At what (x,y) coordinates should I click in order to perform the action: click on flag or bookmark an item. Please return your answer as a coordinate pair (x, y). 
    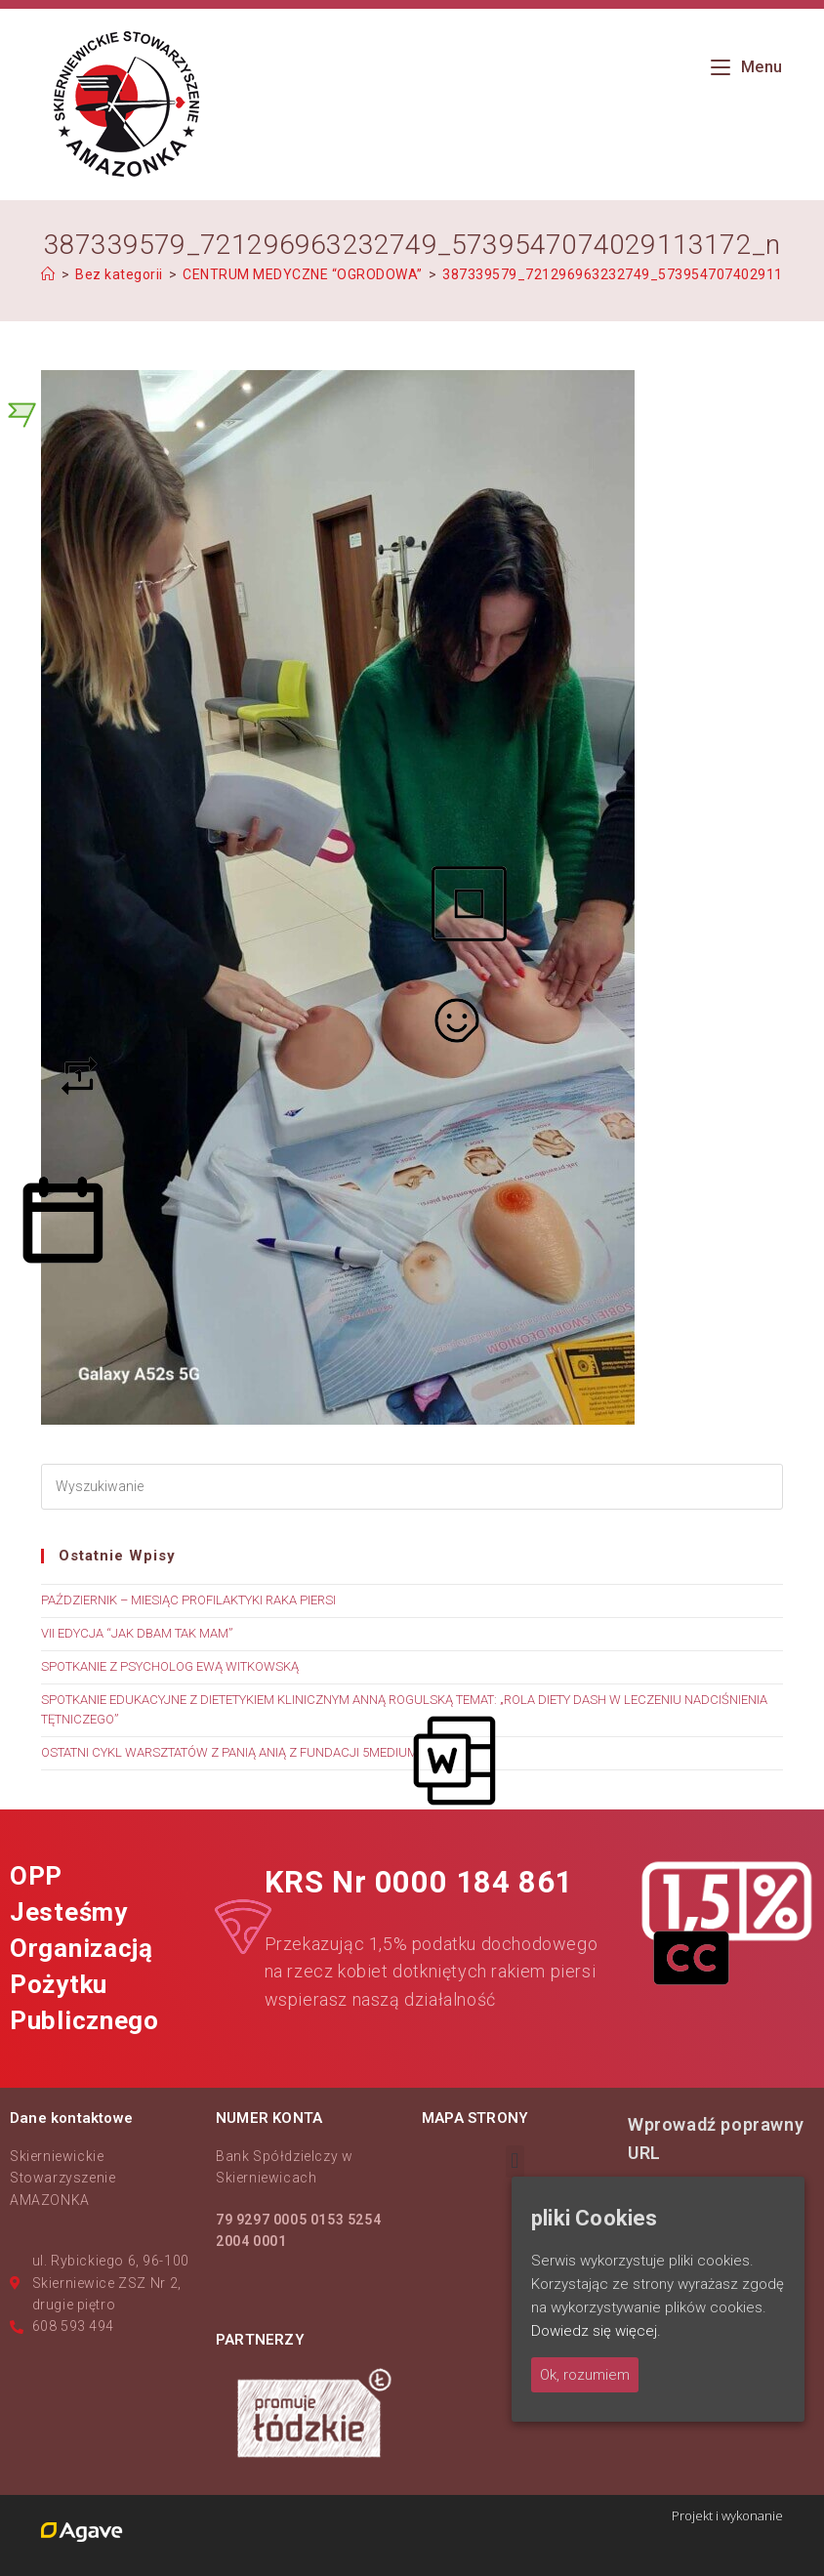
    Looking at the image, I should click on (21, 413).